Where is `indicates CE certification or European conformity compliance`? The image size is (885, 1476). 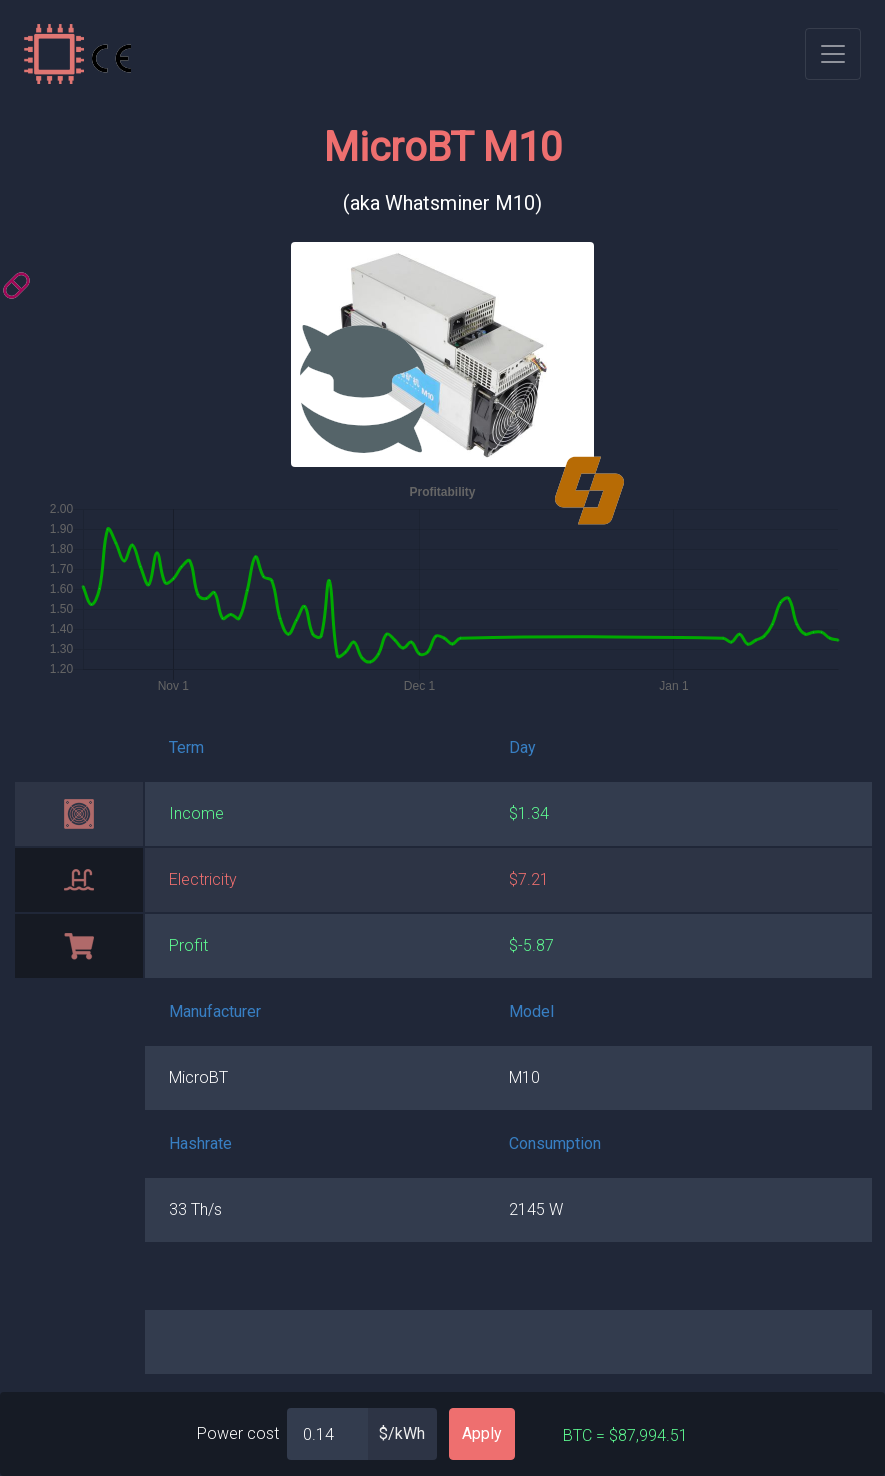
indicates CE certification or European conformity compliance is located at coordinates (111, 58).